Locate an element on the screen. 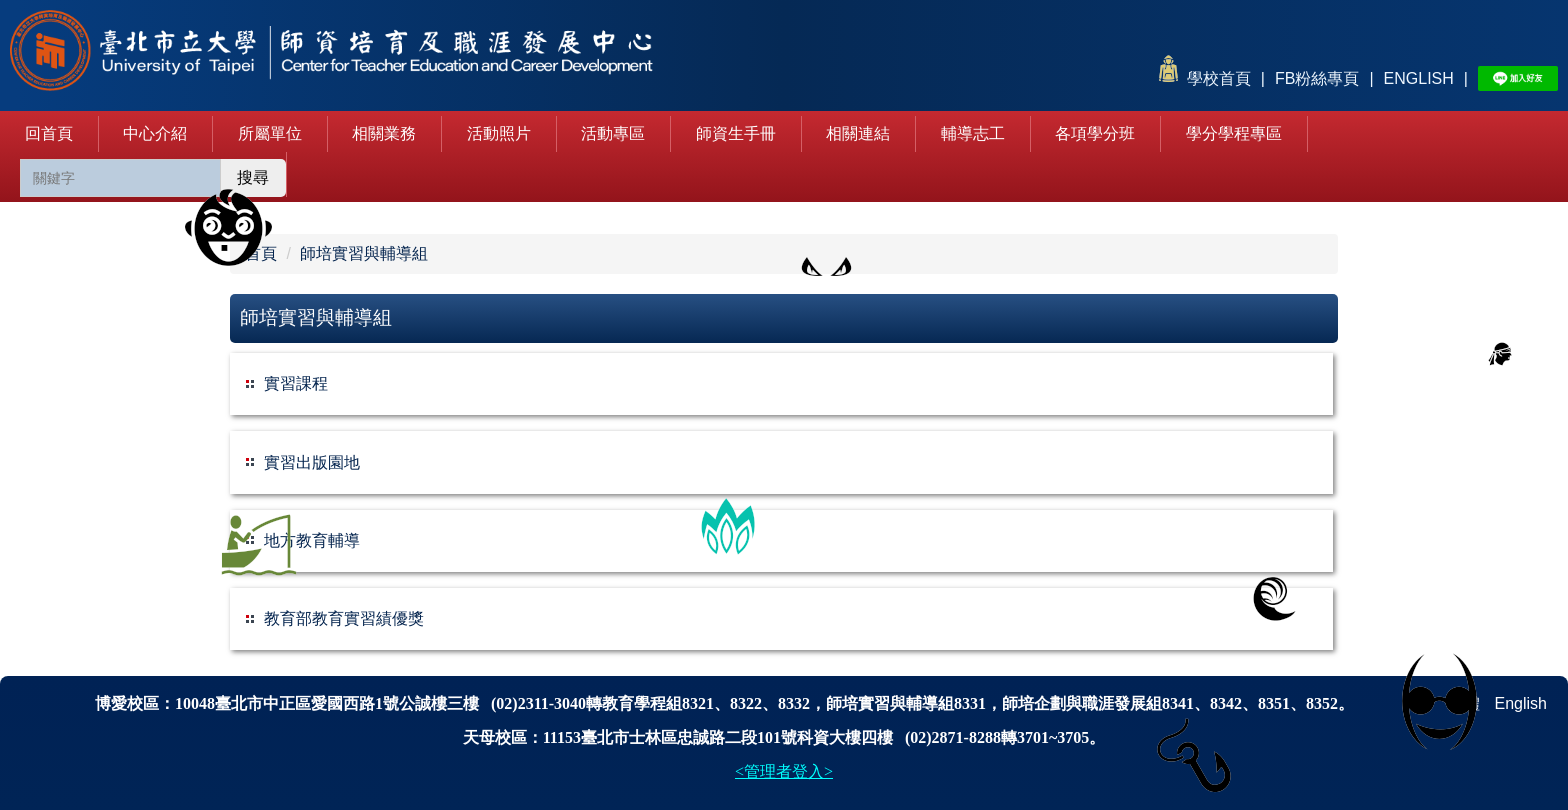 The height and width of the screenshot is (810, 1568). access fishing activity or minigame is located at coordinates (259, 545).